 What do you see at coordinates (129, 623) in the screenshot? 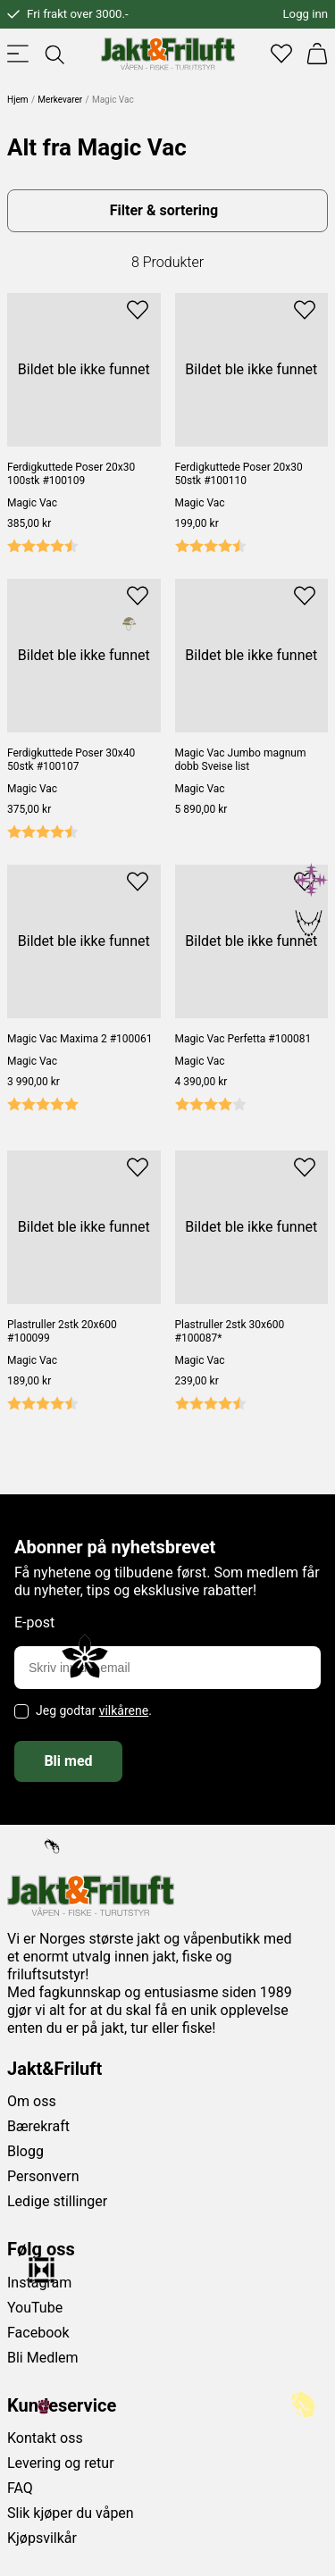
I see `select a flower hat accessory for your character` at bounding box center [129, 623].